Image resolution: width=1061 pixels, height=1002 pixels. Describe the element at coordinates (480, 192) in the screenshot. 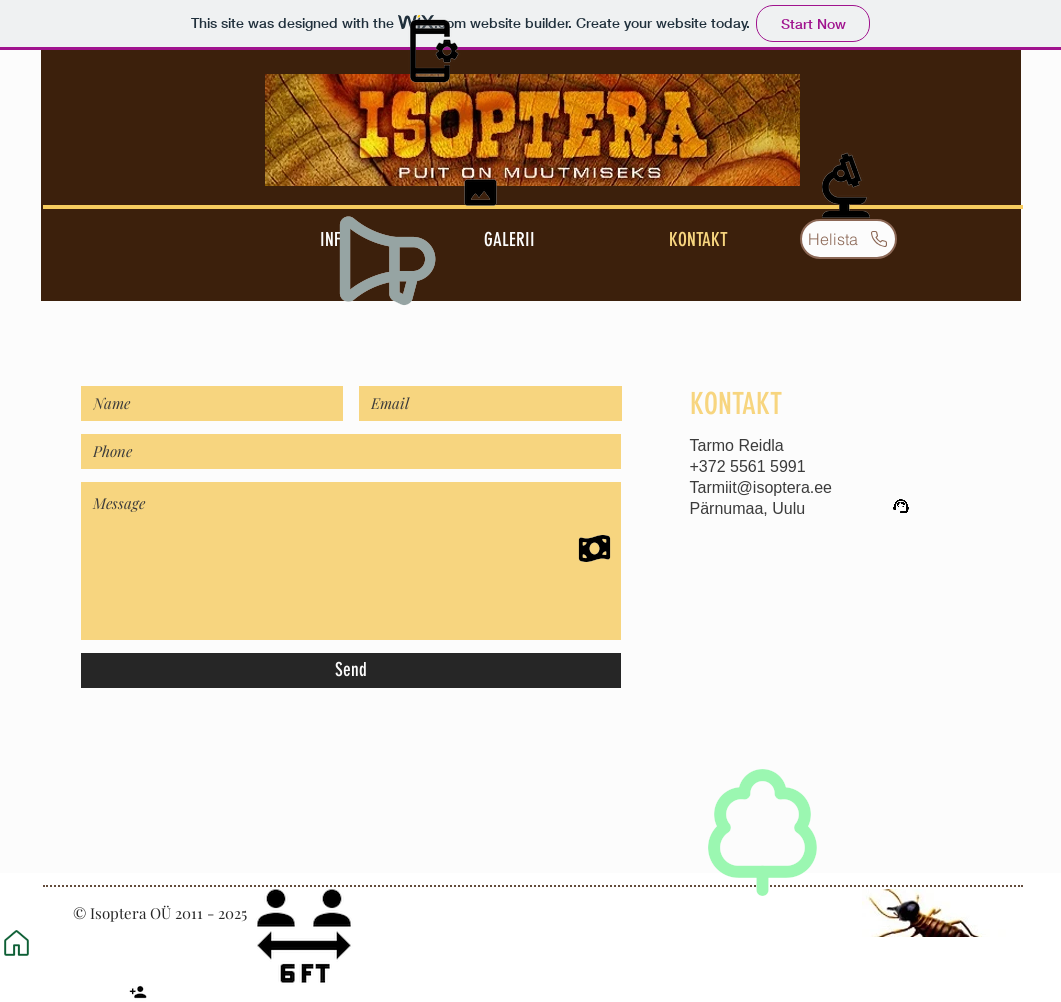

I see `view image at actual size` at that location.